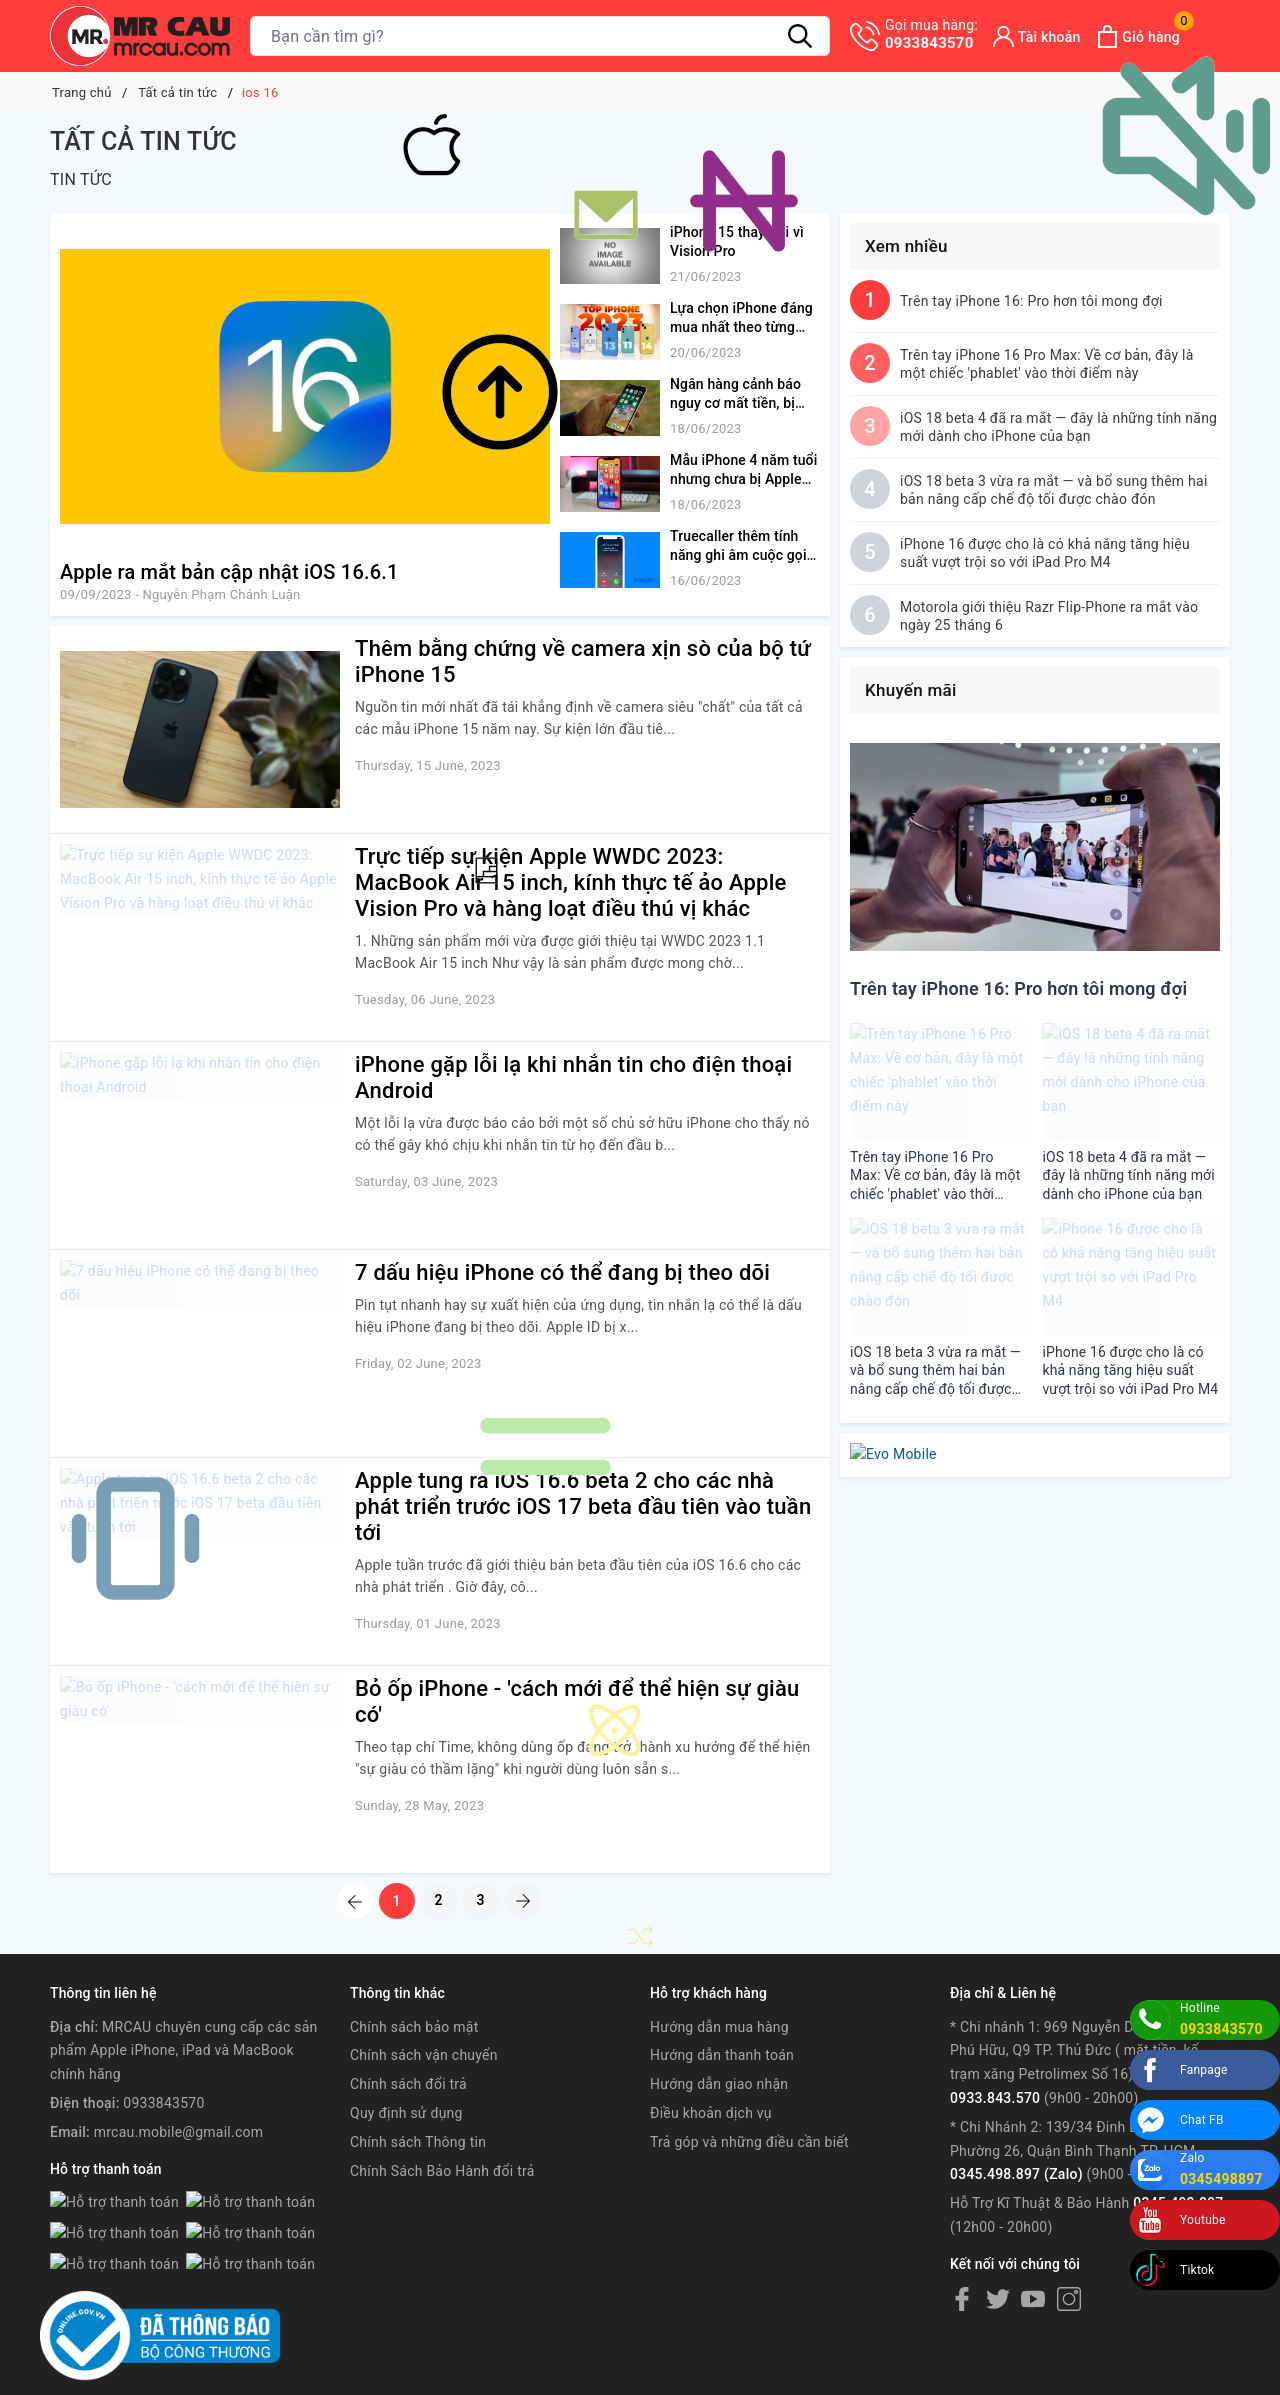  What do you see at coordinates (434, 149) in the screenshot?
I see `sign in with Apple` at bounding box center [434, 149].